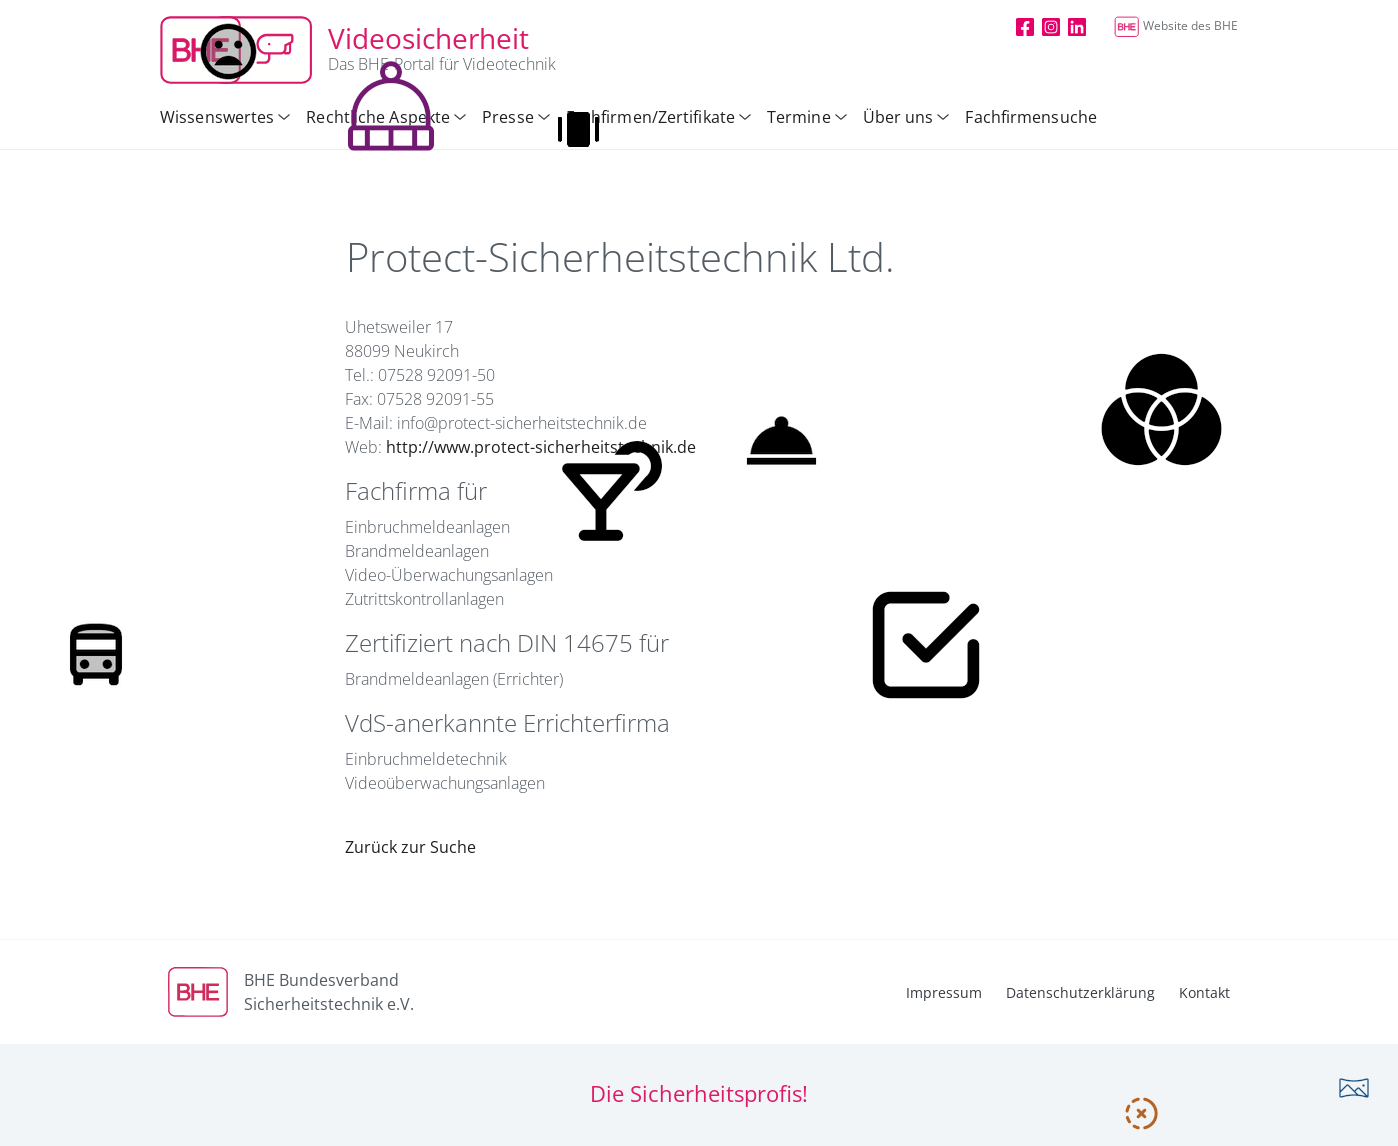  I want to click on browse winter apparel or accessories, so click(391, 111).